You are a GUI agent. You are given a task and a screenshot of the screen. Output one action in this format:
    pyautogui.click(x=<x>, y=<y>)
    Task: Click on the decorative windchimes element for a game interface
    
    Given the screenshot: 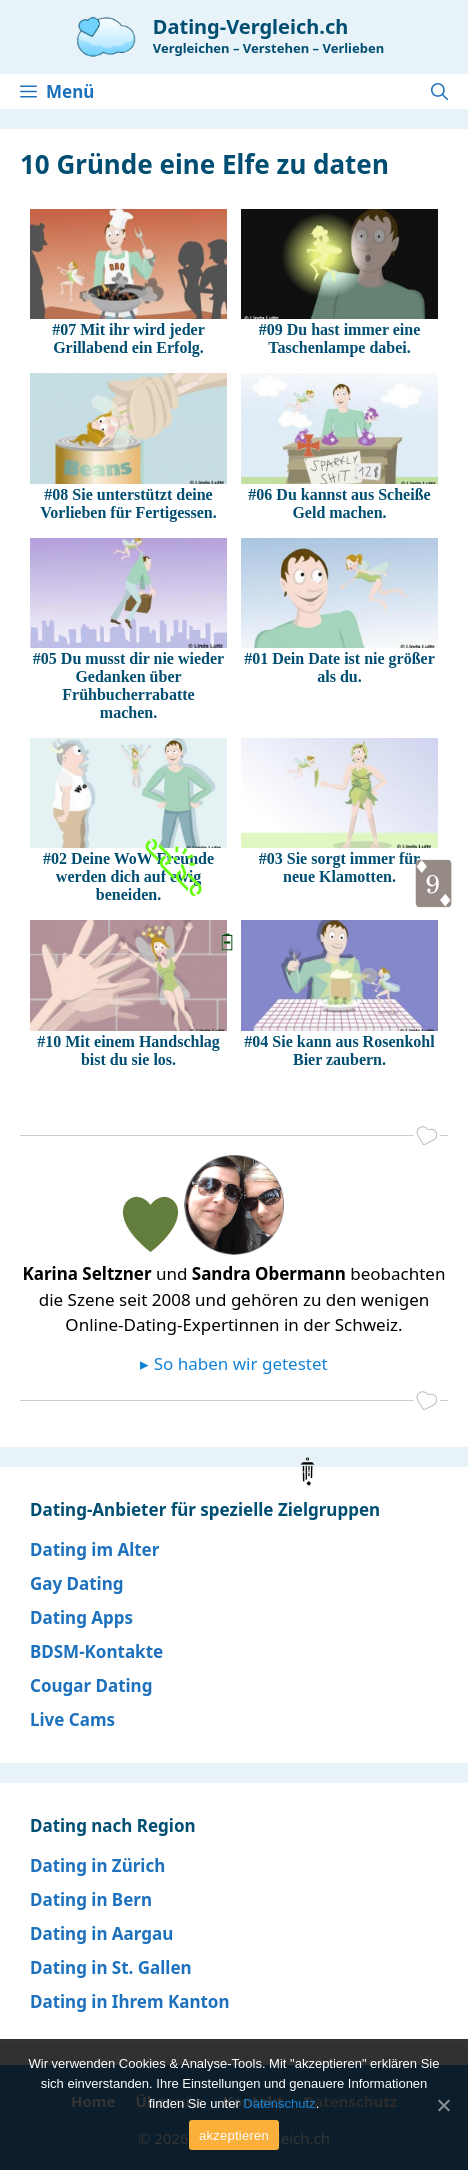 What is the action you would take?
    pyautogui.click(x=307, y=1471)
    